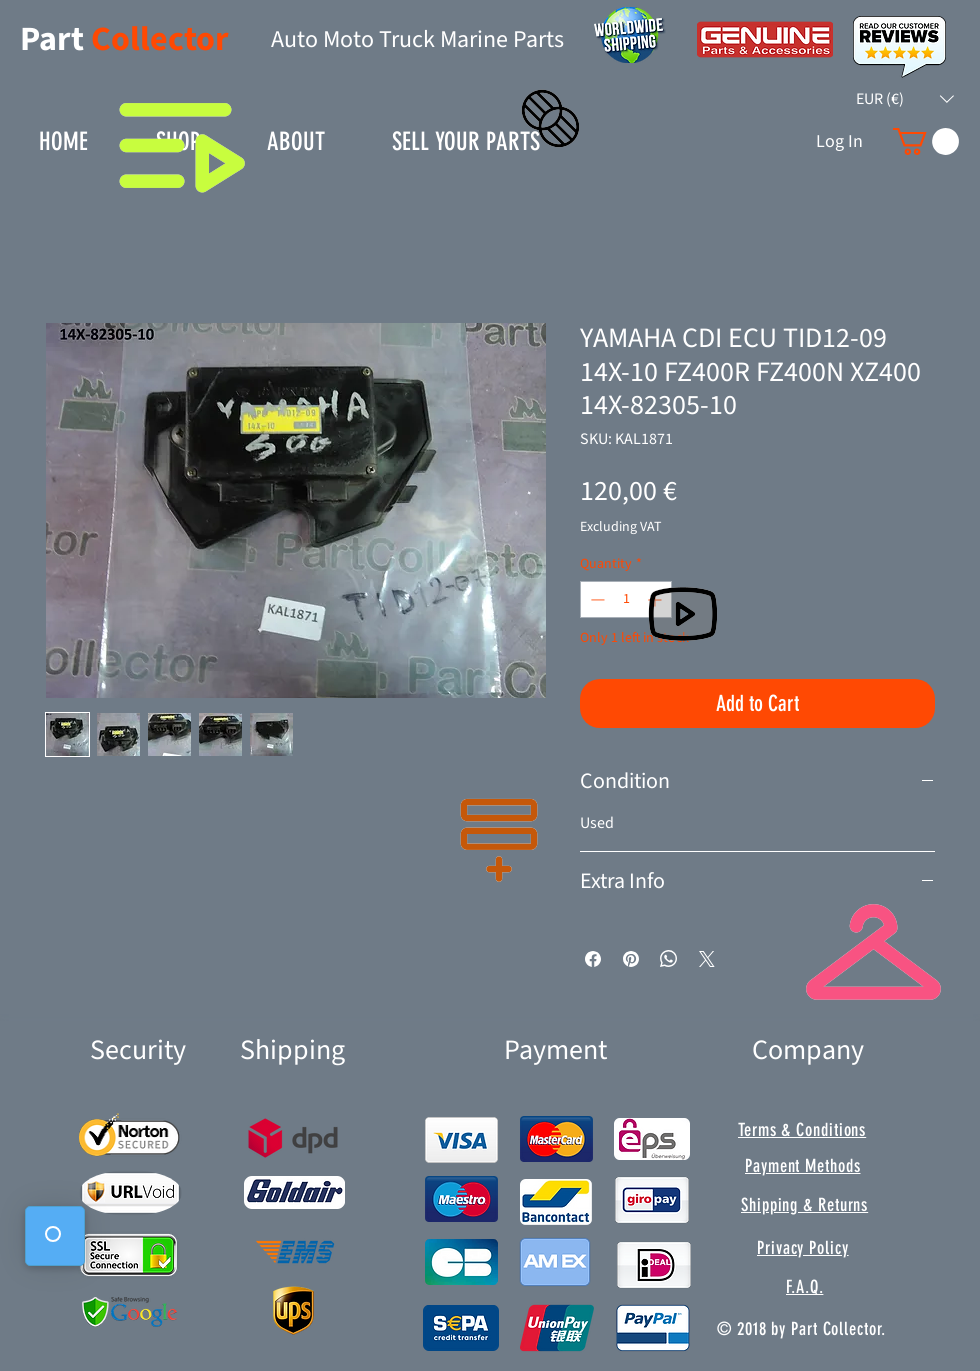 The height and width of the screenshot is (1371, 980). What do you see at coordinates (499, 834) in the screenshot?
I see `add a new row below` at bounding box center [499, 834].